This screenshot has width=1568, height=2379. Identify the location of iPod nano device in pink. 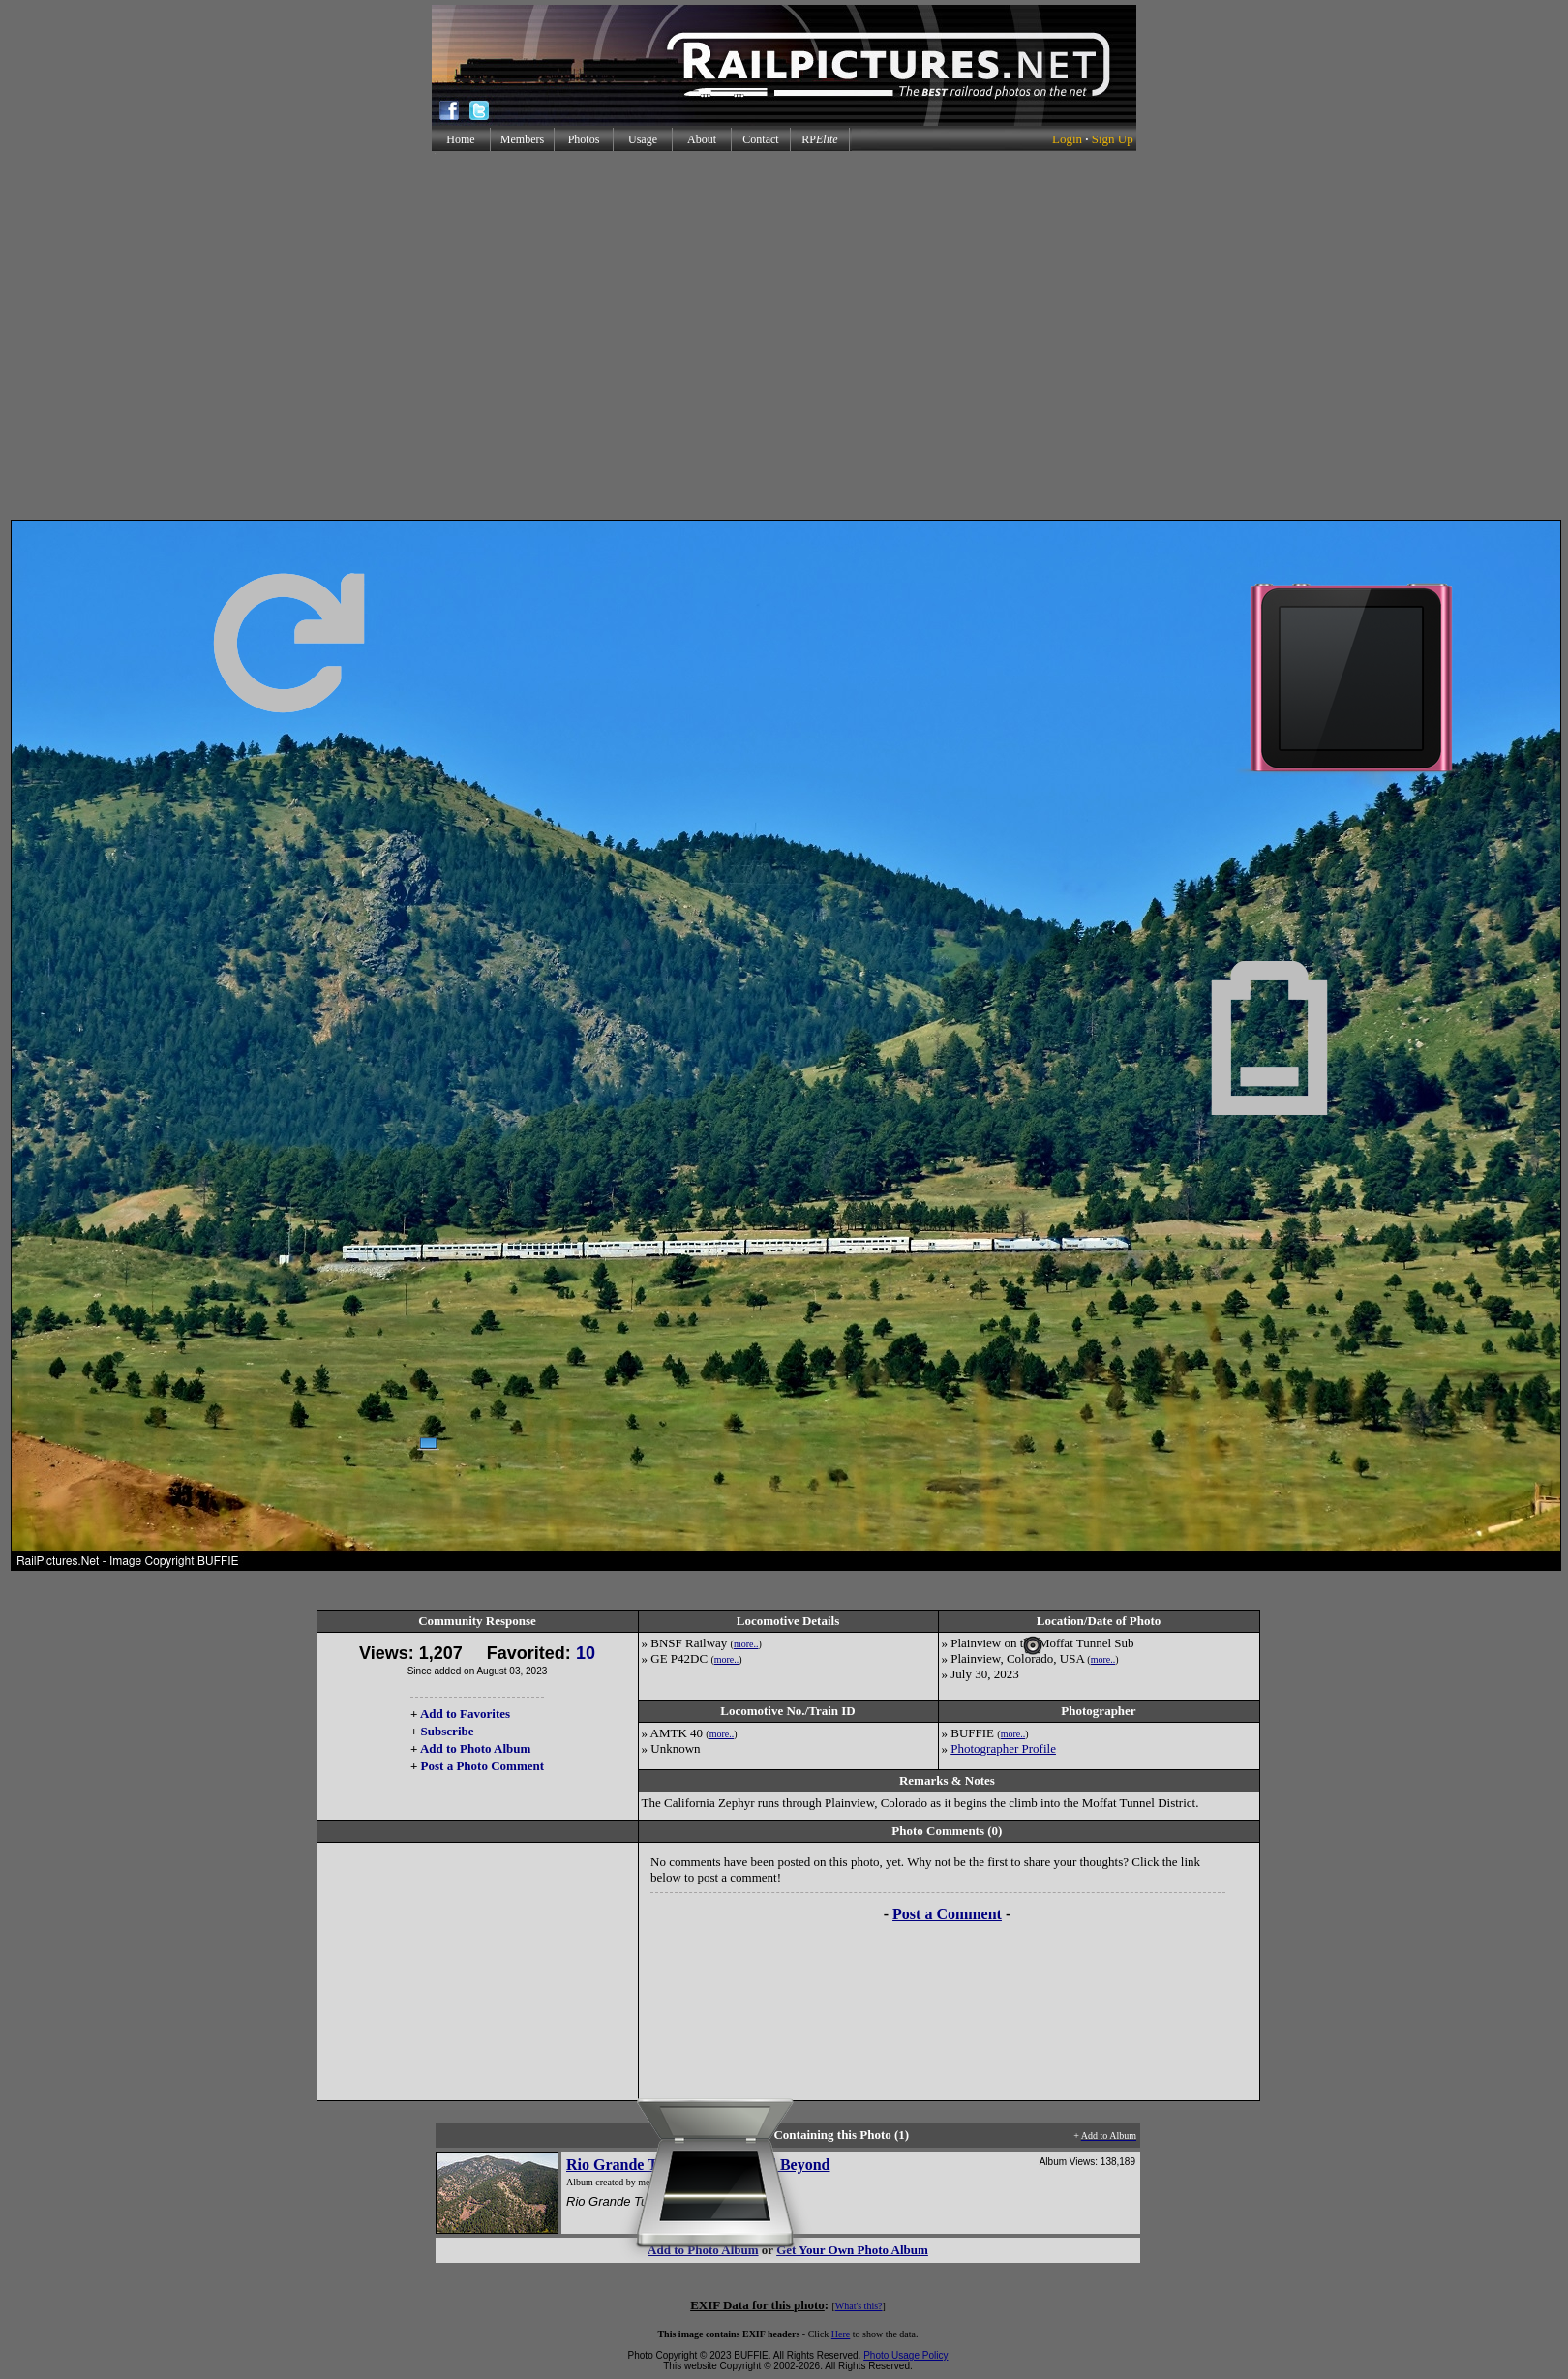
(1351, 678).